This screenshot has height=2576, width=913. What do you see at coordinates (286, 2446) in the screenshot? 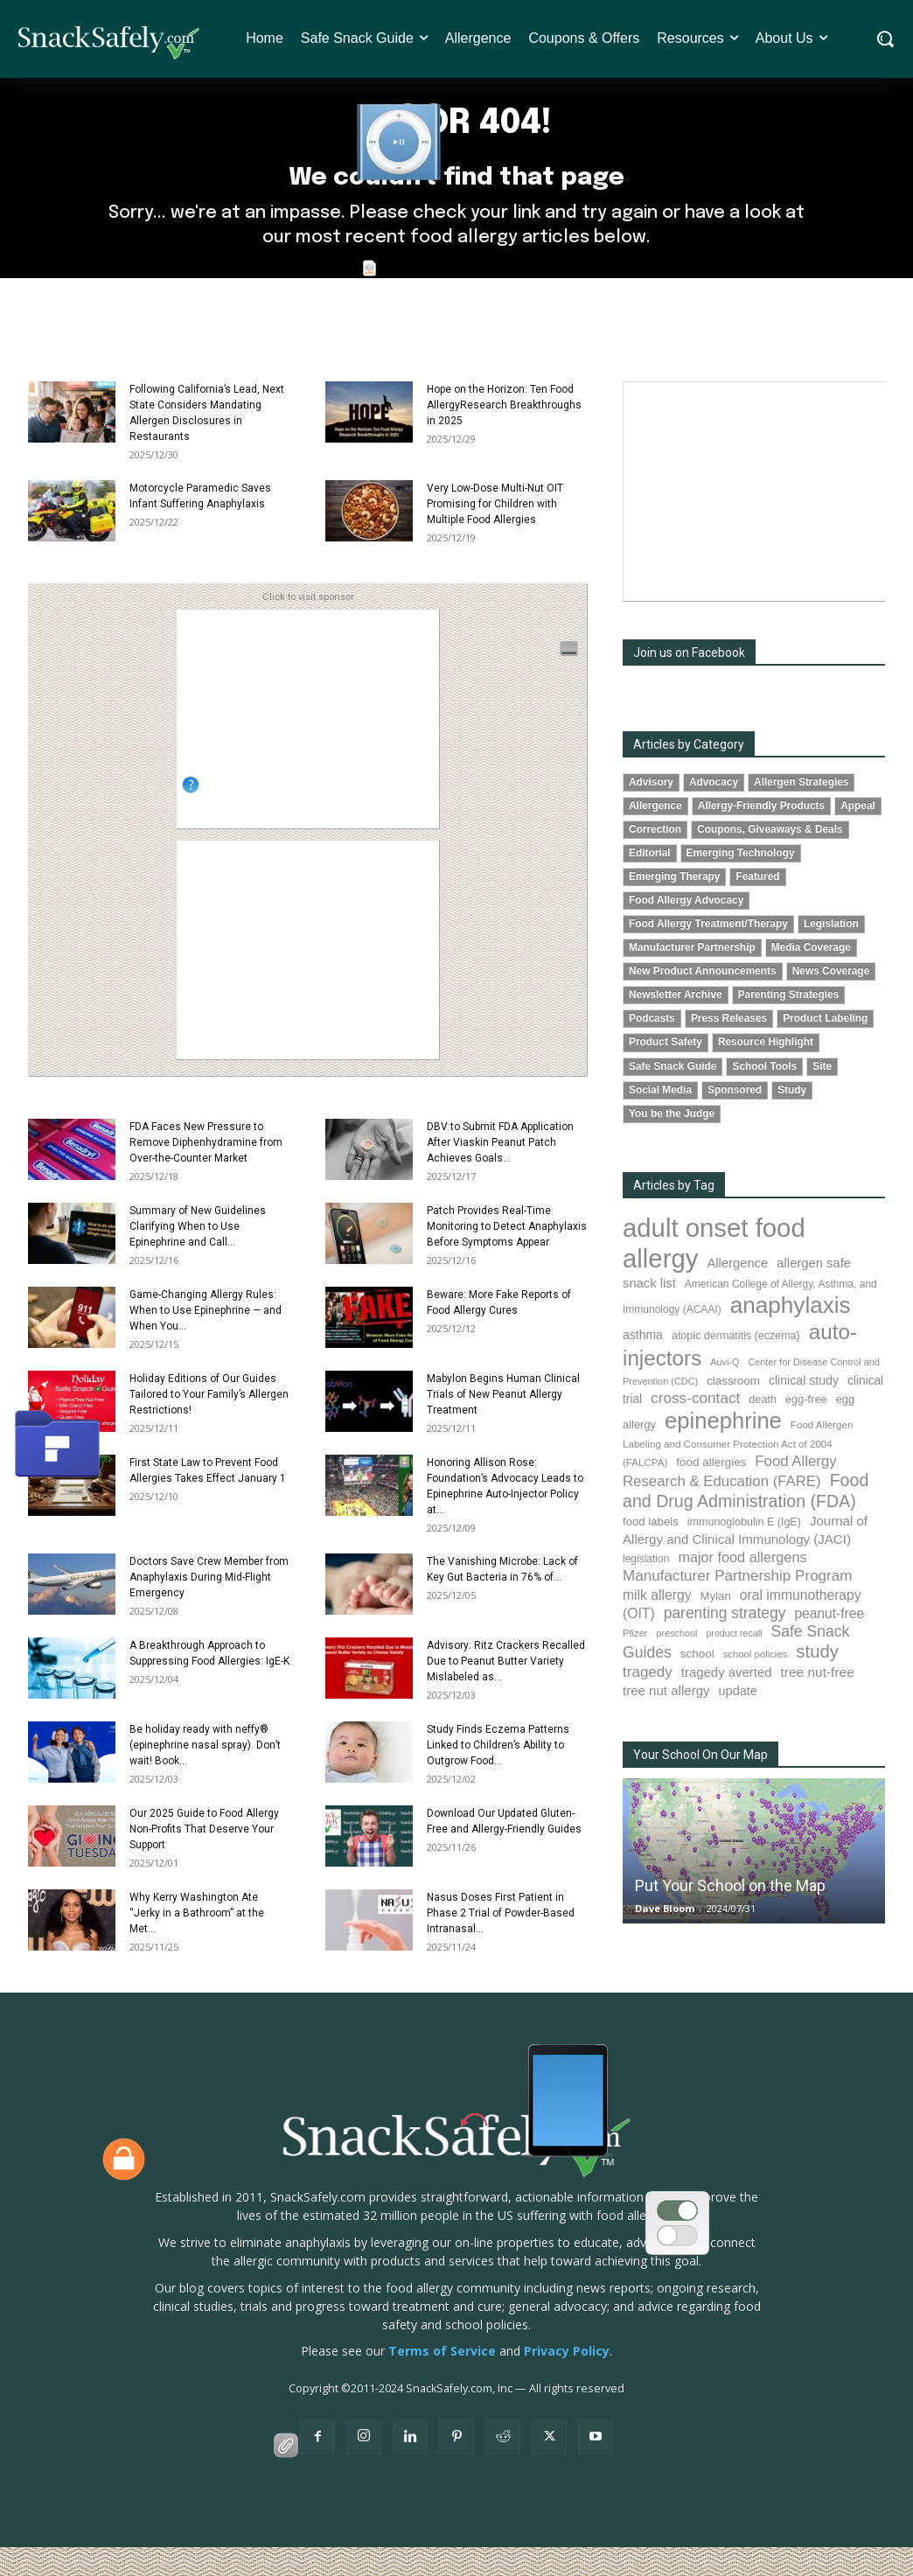
I see `open office or productivity applications` at bounding box center [286, 2446].